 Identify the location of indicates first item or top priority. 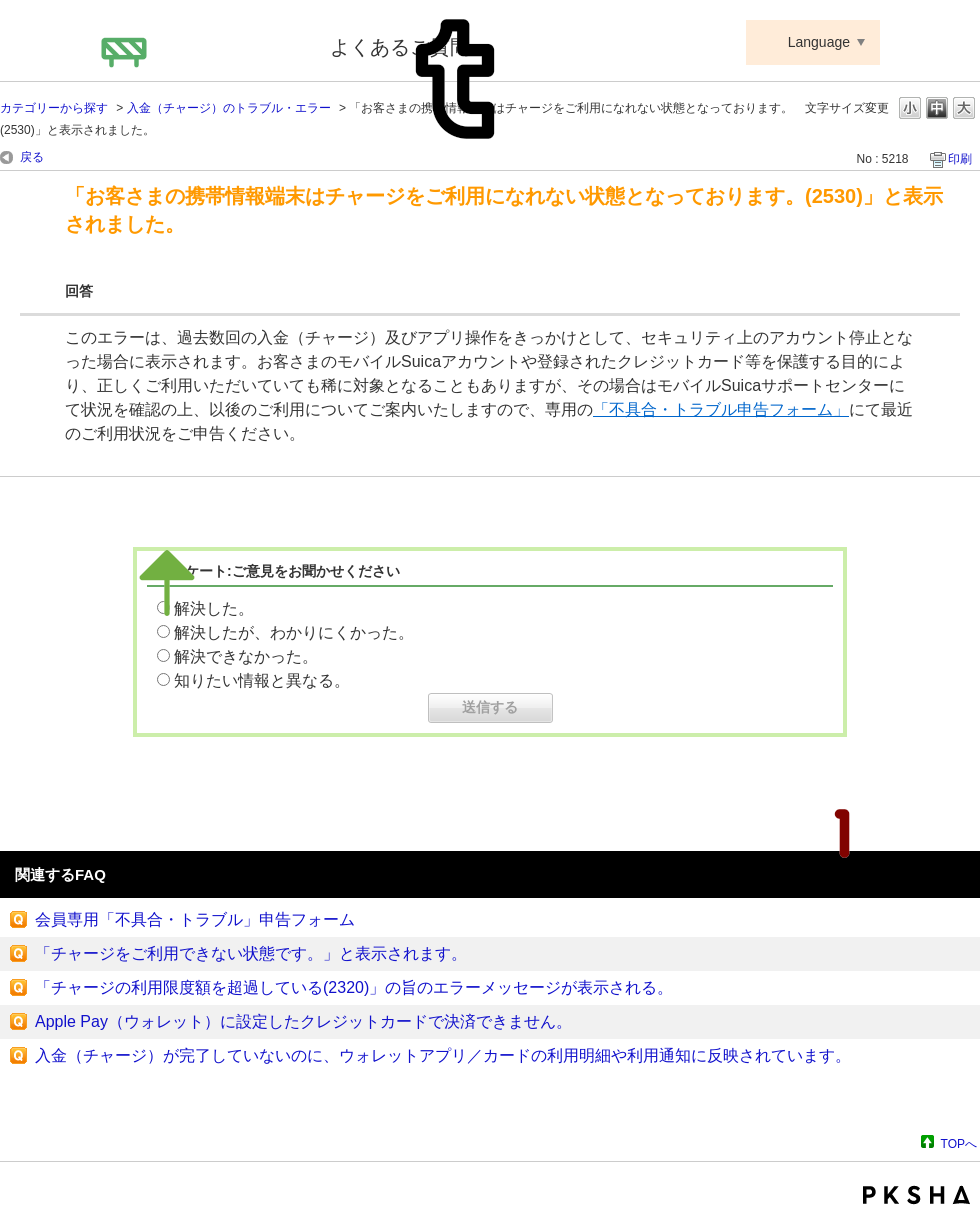
(844, 833).